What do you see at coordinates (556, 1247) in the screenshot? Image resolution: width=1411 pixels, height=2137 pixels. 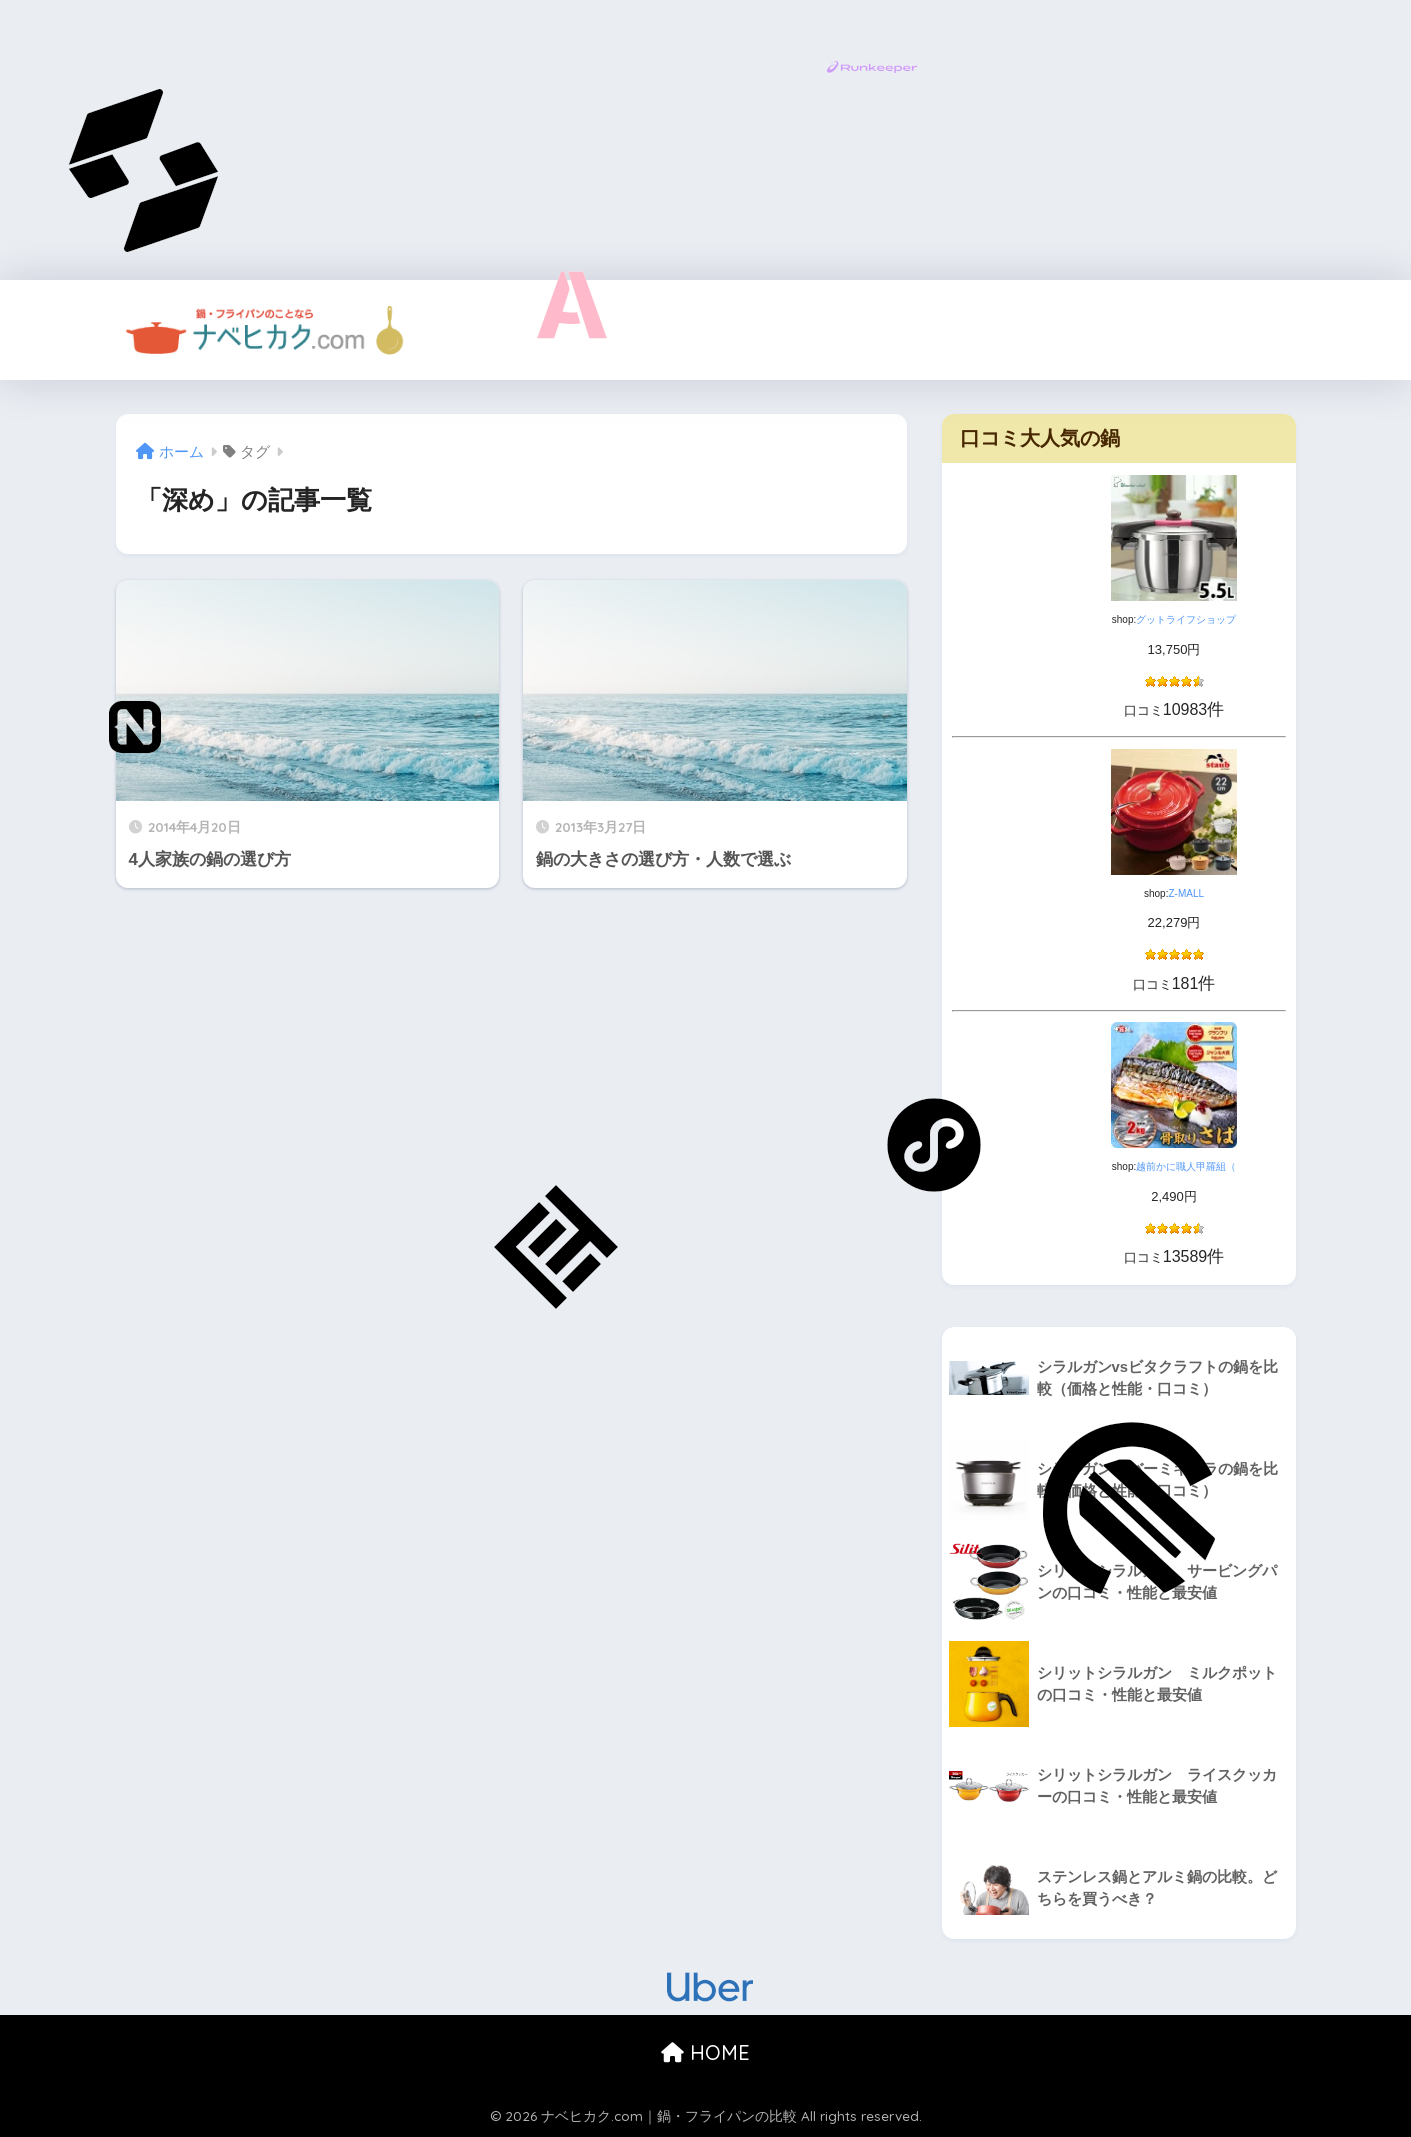 I see `litiengine game engine logo` at bounding box center [556, 1247].